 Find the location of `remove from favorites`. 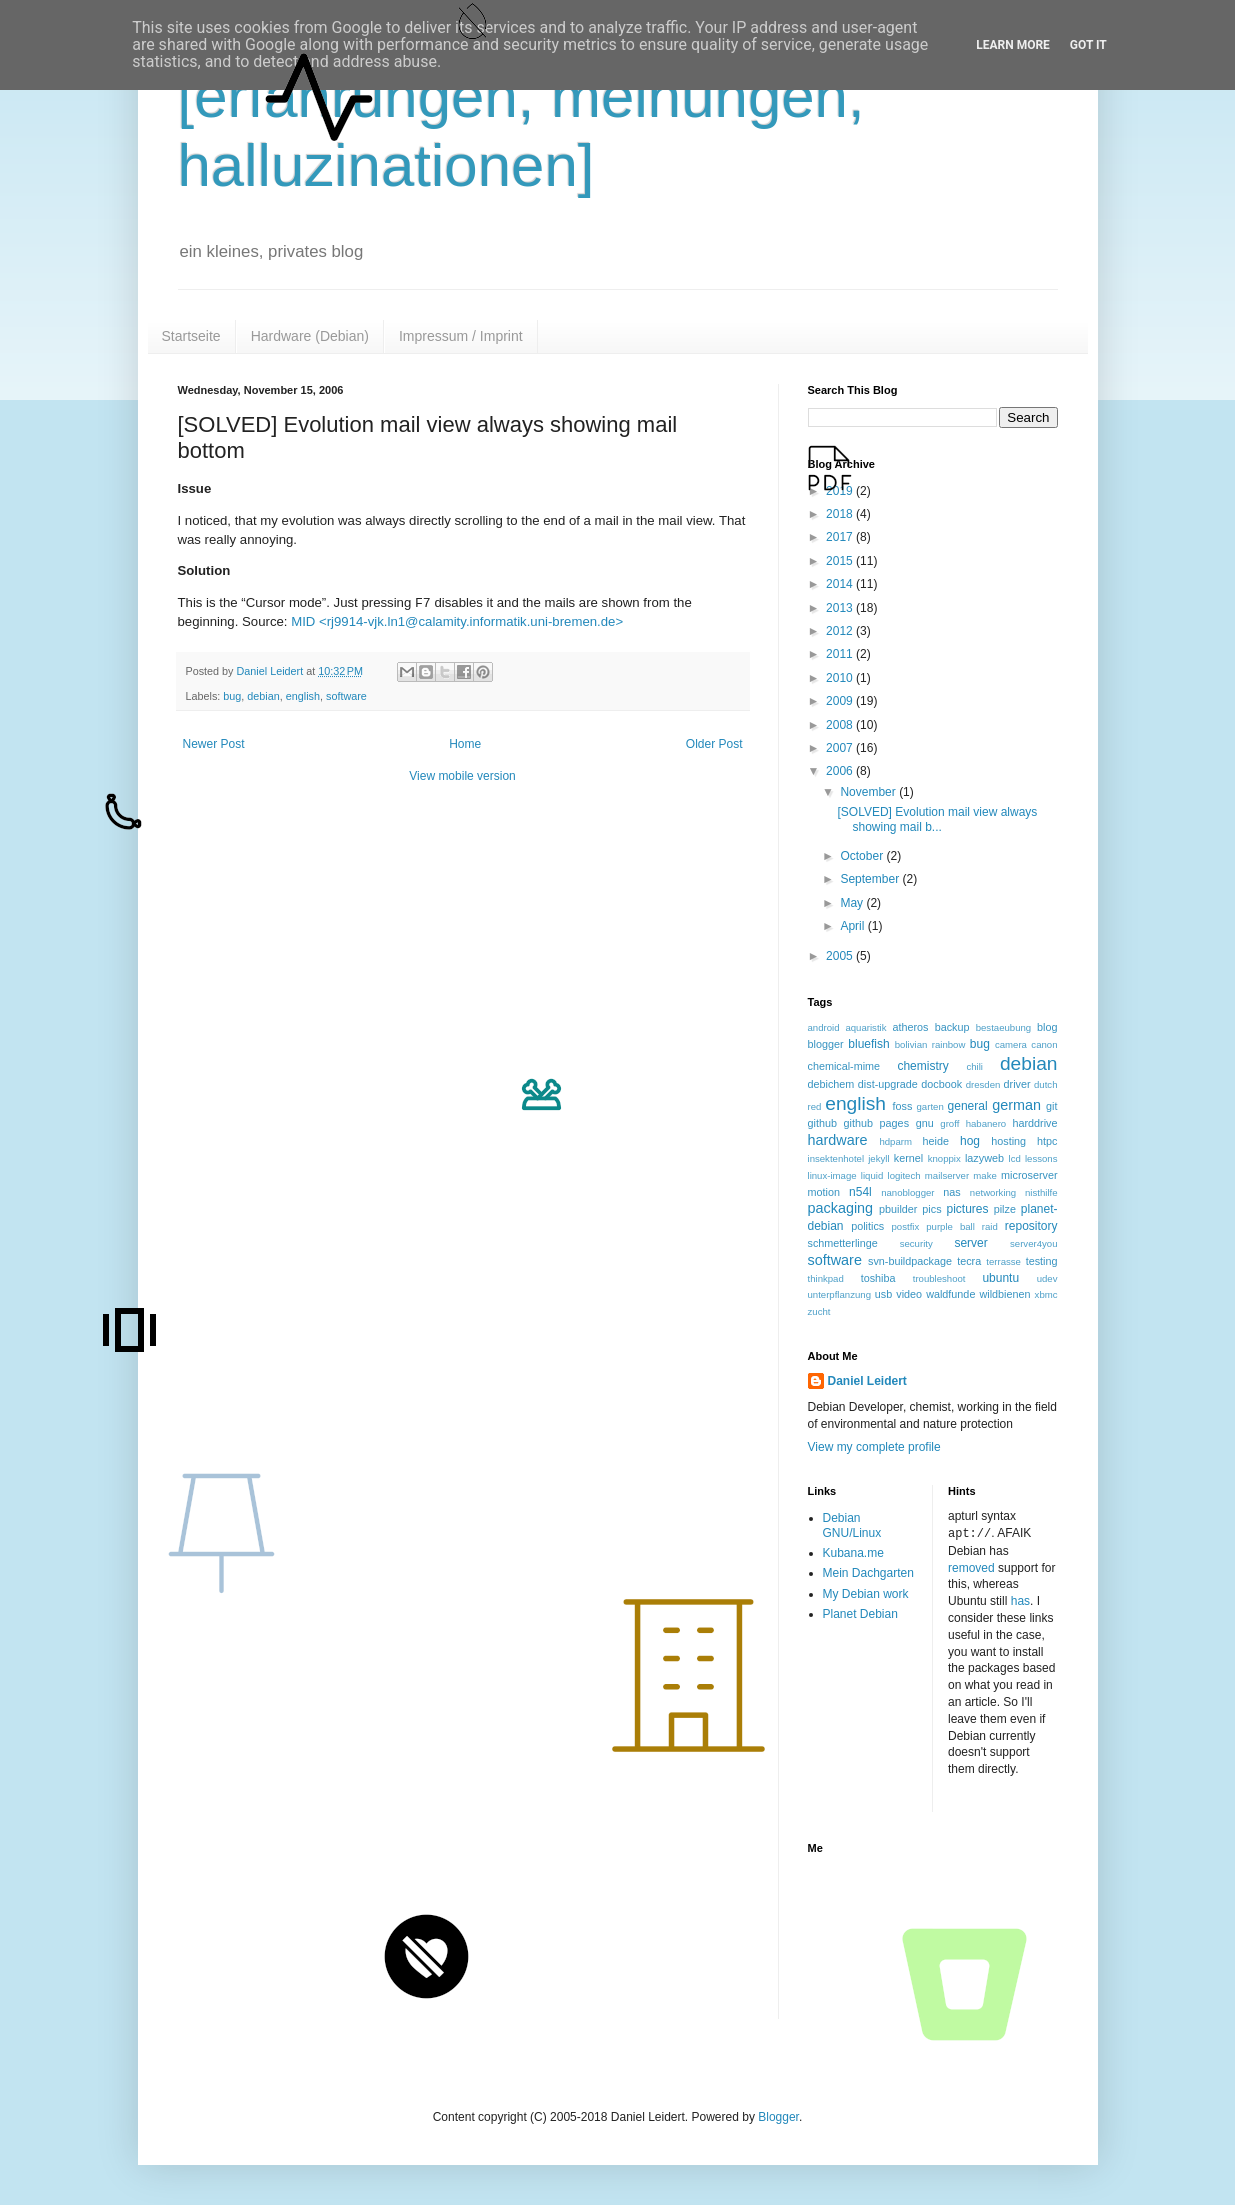

remove from favorites is located at coordinates (426, 1956).